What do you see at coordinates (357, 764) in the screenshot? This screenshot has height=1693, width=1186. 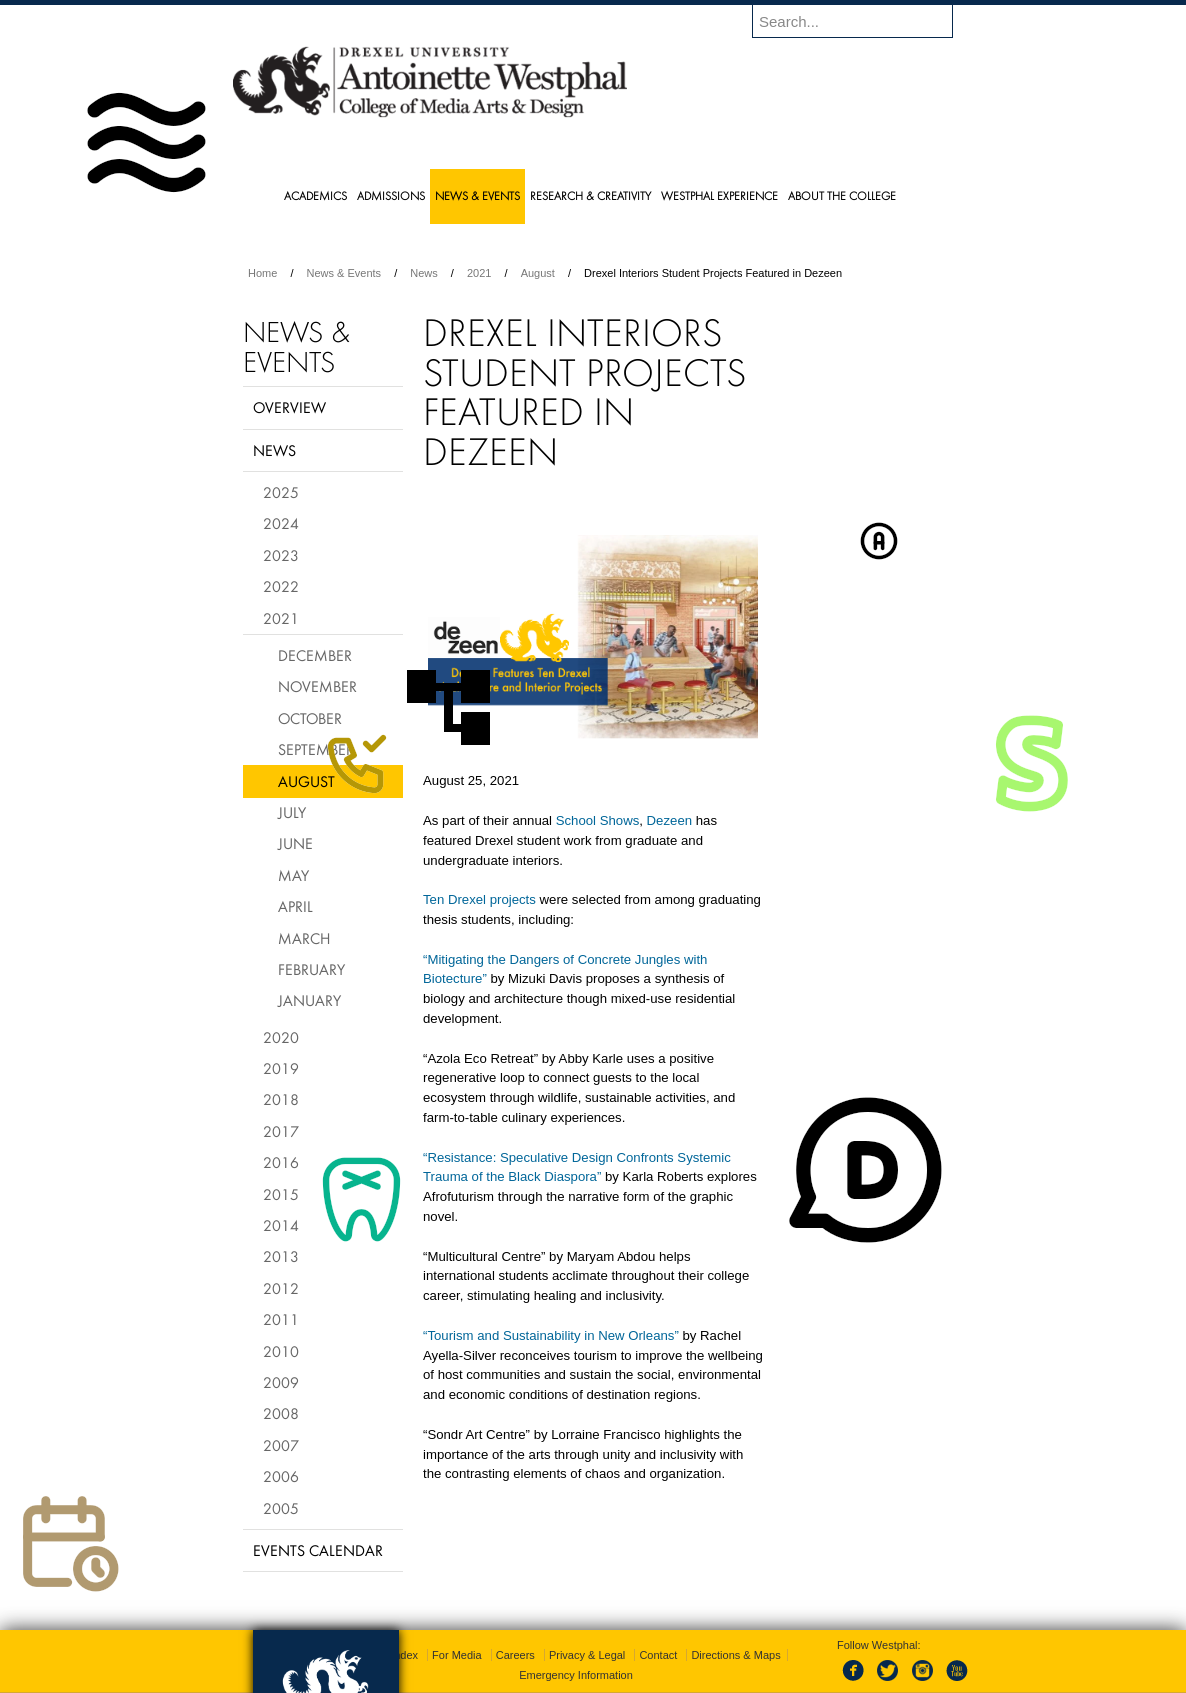 I see `call completed successfully` at bounding box center [357, 764].